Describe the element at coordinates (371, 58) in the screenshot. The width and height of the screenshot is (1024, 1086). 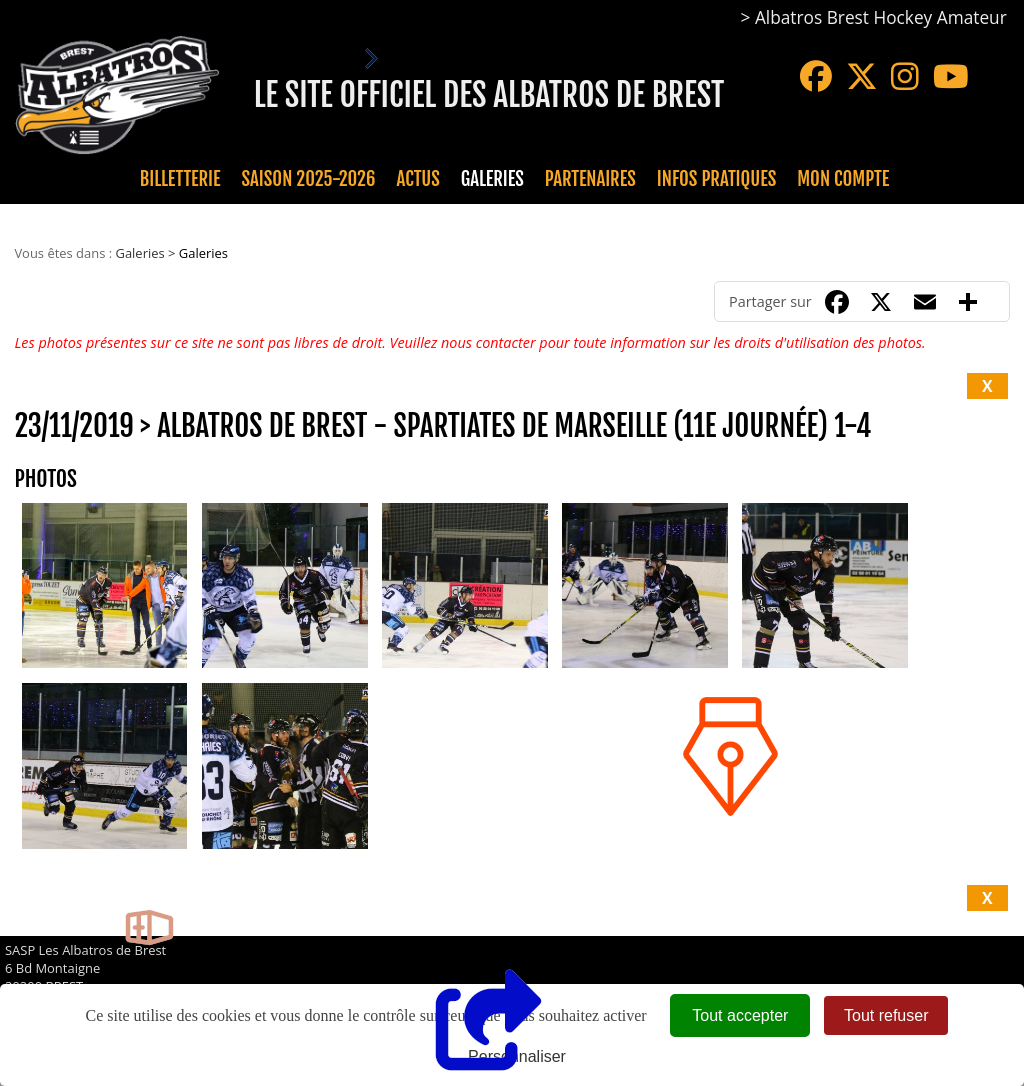
I see `navigate to the next item or screen` at that location.